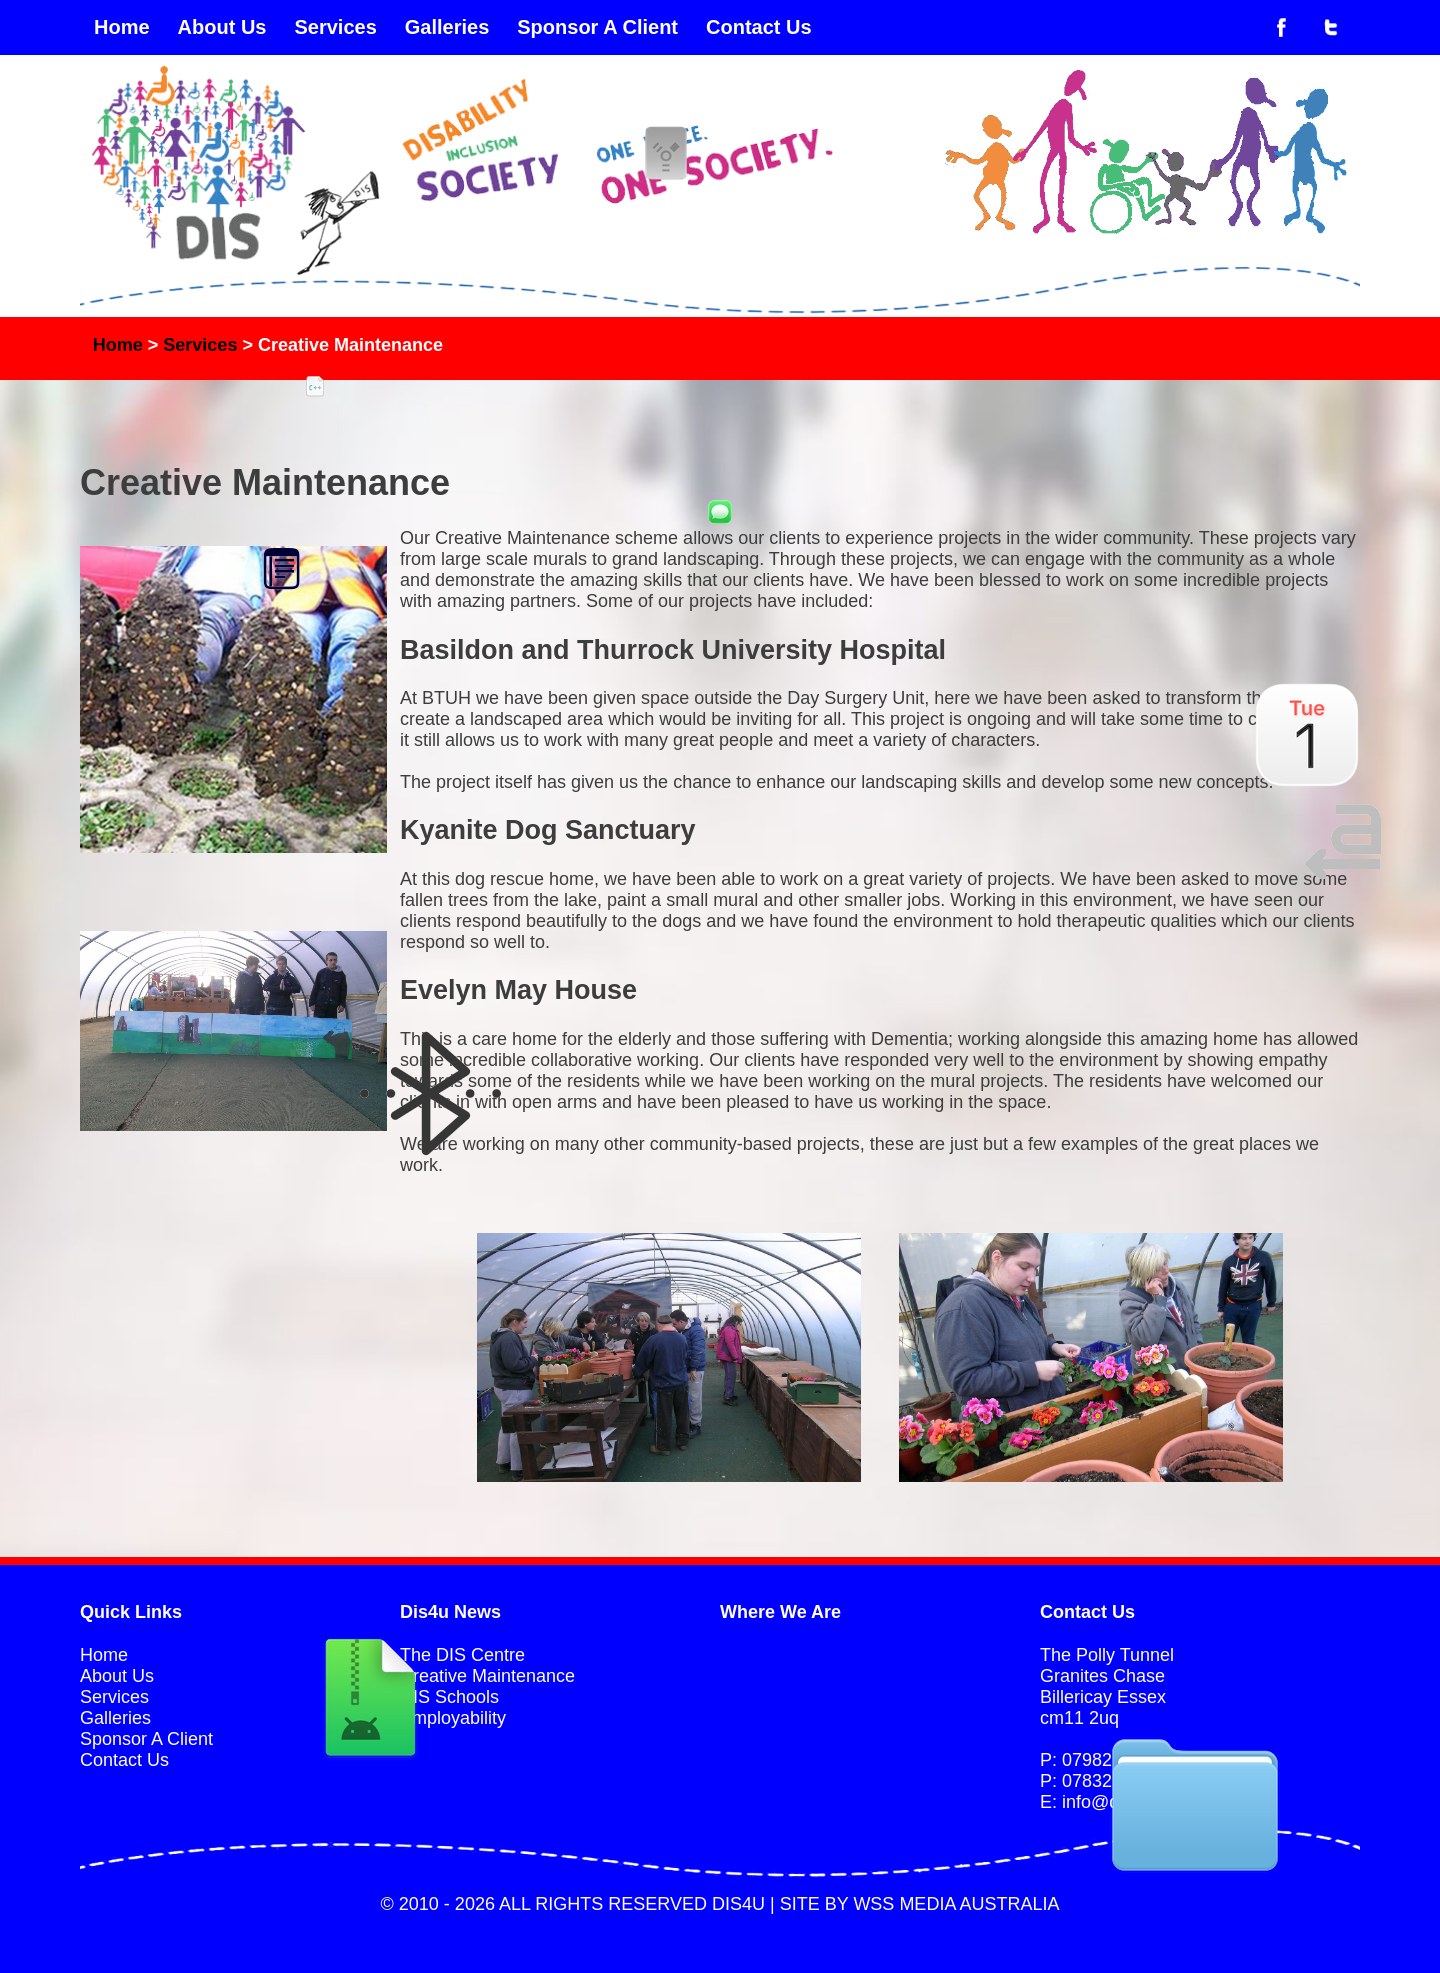 The width and height of the screenshot is (1440, 1973). What do you see at coordinates (1346, 844) in the screenshot?
I see `switch text direction to right-to-left` at bounding box center [1346, 844].